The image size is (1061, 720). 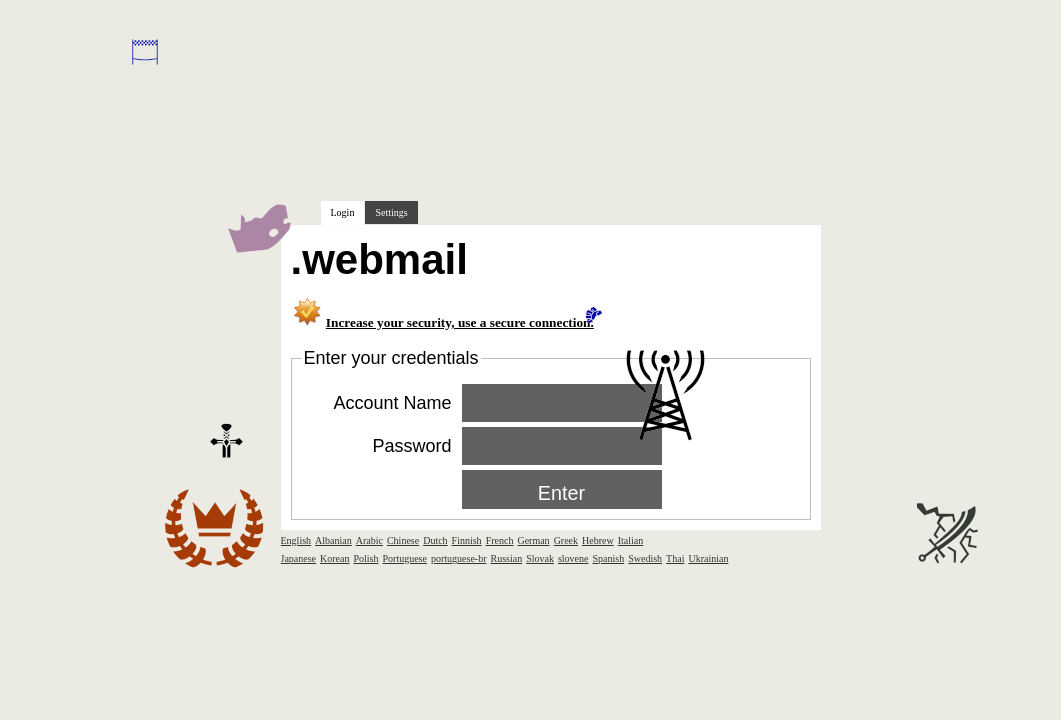 What do you see at coordinates (259, 228) in the screenshot?
I see `select South Africa as your region` at bounding box center [259, 228].